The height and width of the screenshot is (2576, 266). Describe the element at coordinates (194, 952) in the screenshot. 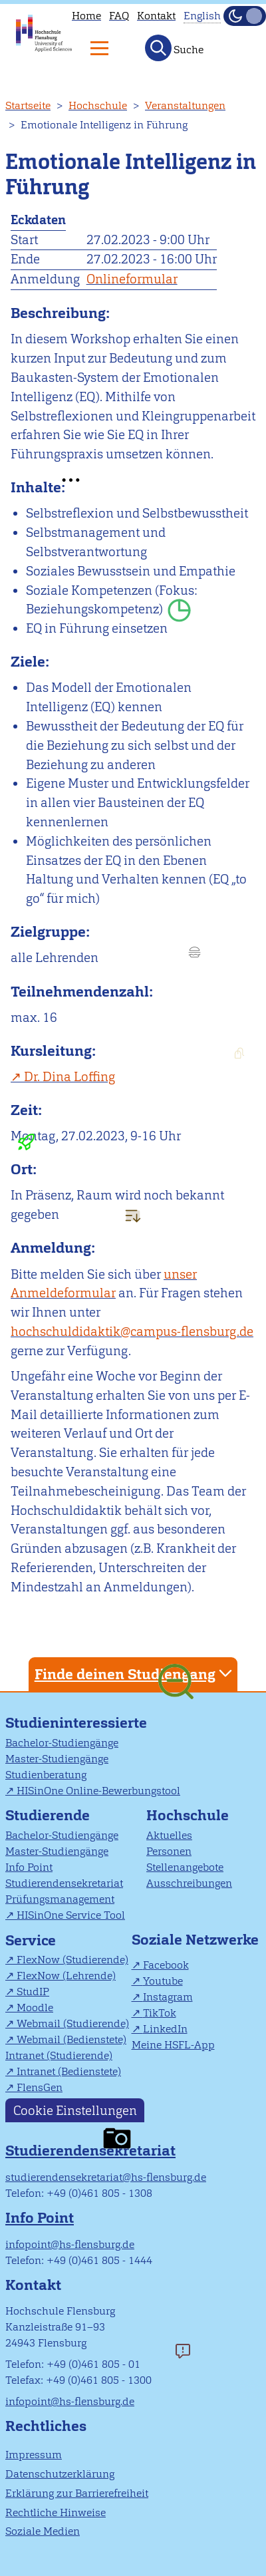

I see `open navigation menu` at that location.